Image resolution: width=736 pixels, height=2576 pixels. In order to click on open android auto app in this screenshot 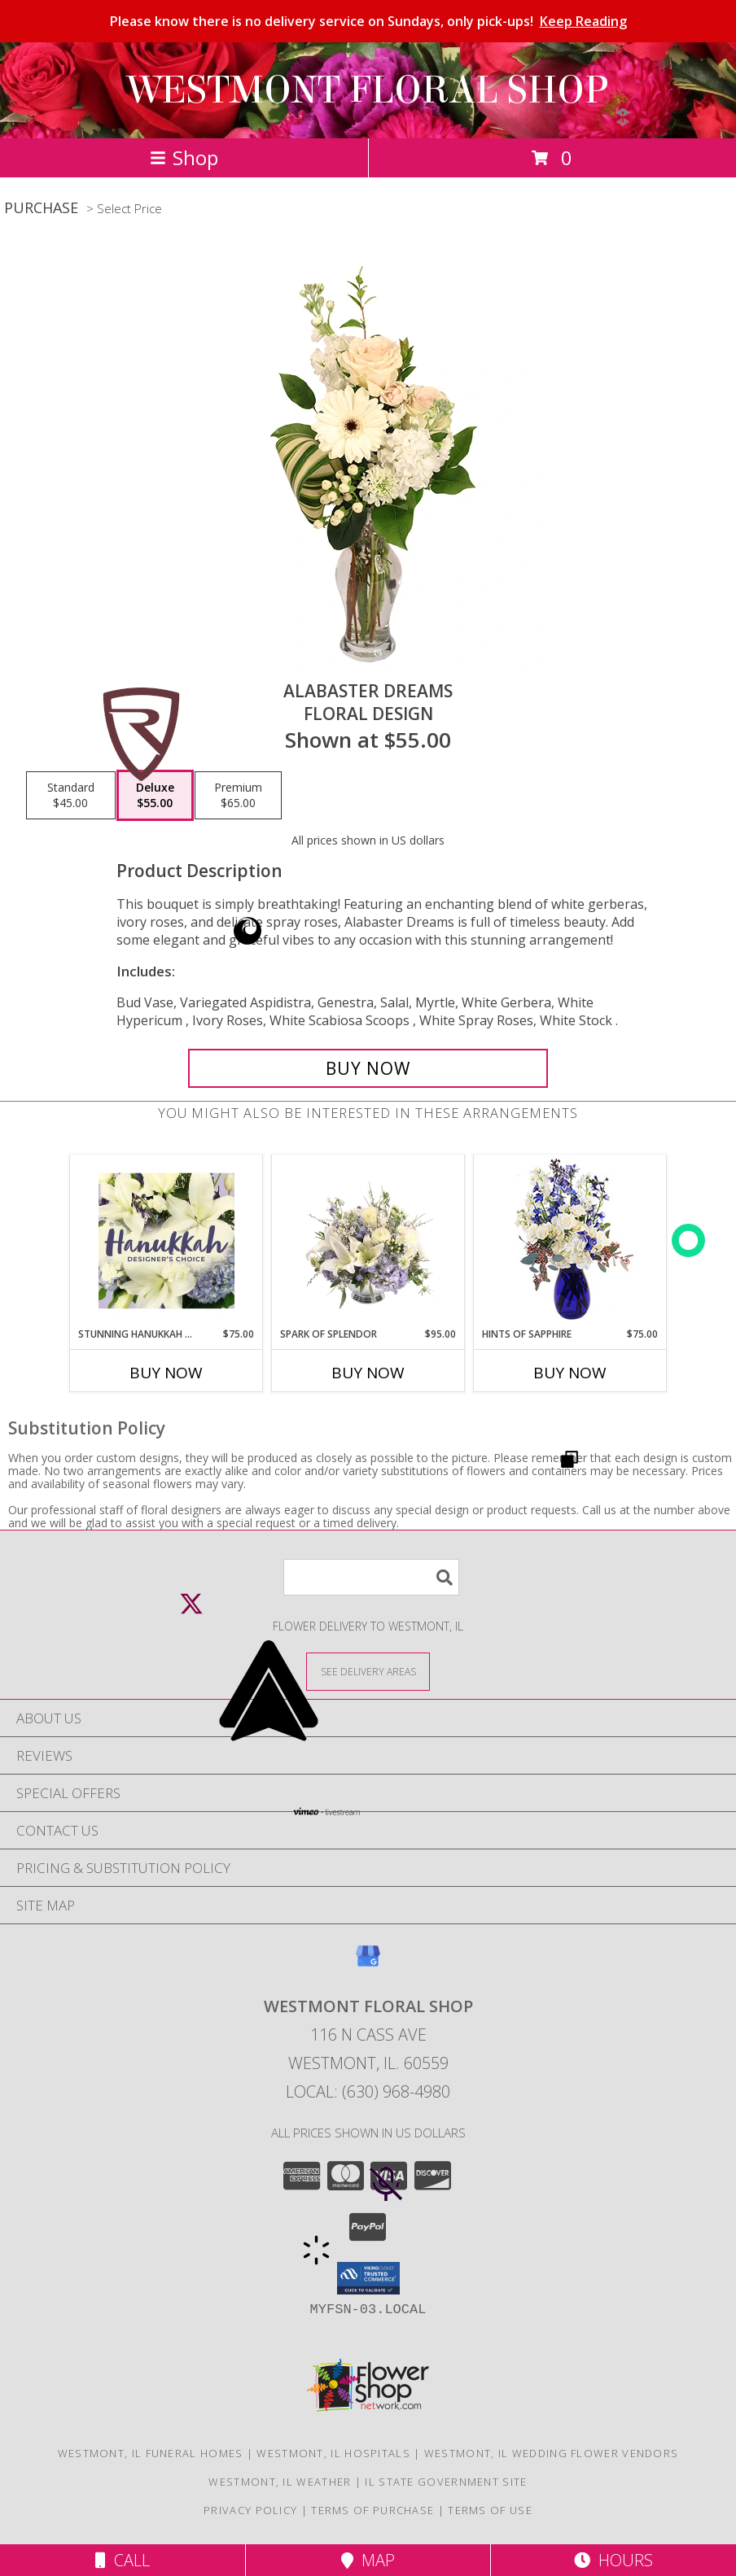, I will do `click(269, 1691)`.